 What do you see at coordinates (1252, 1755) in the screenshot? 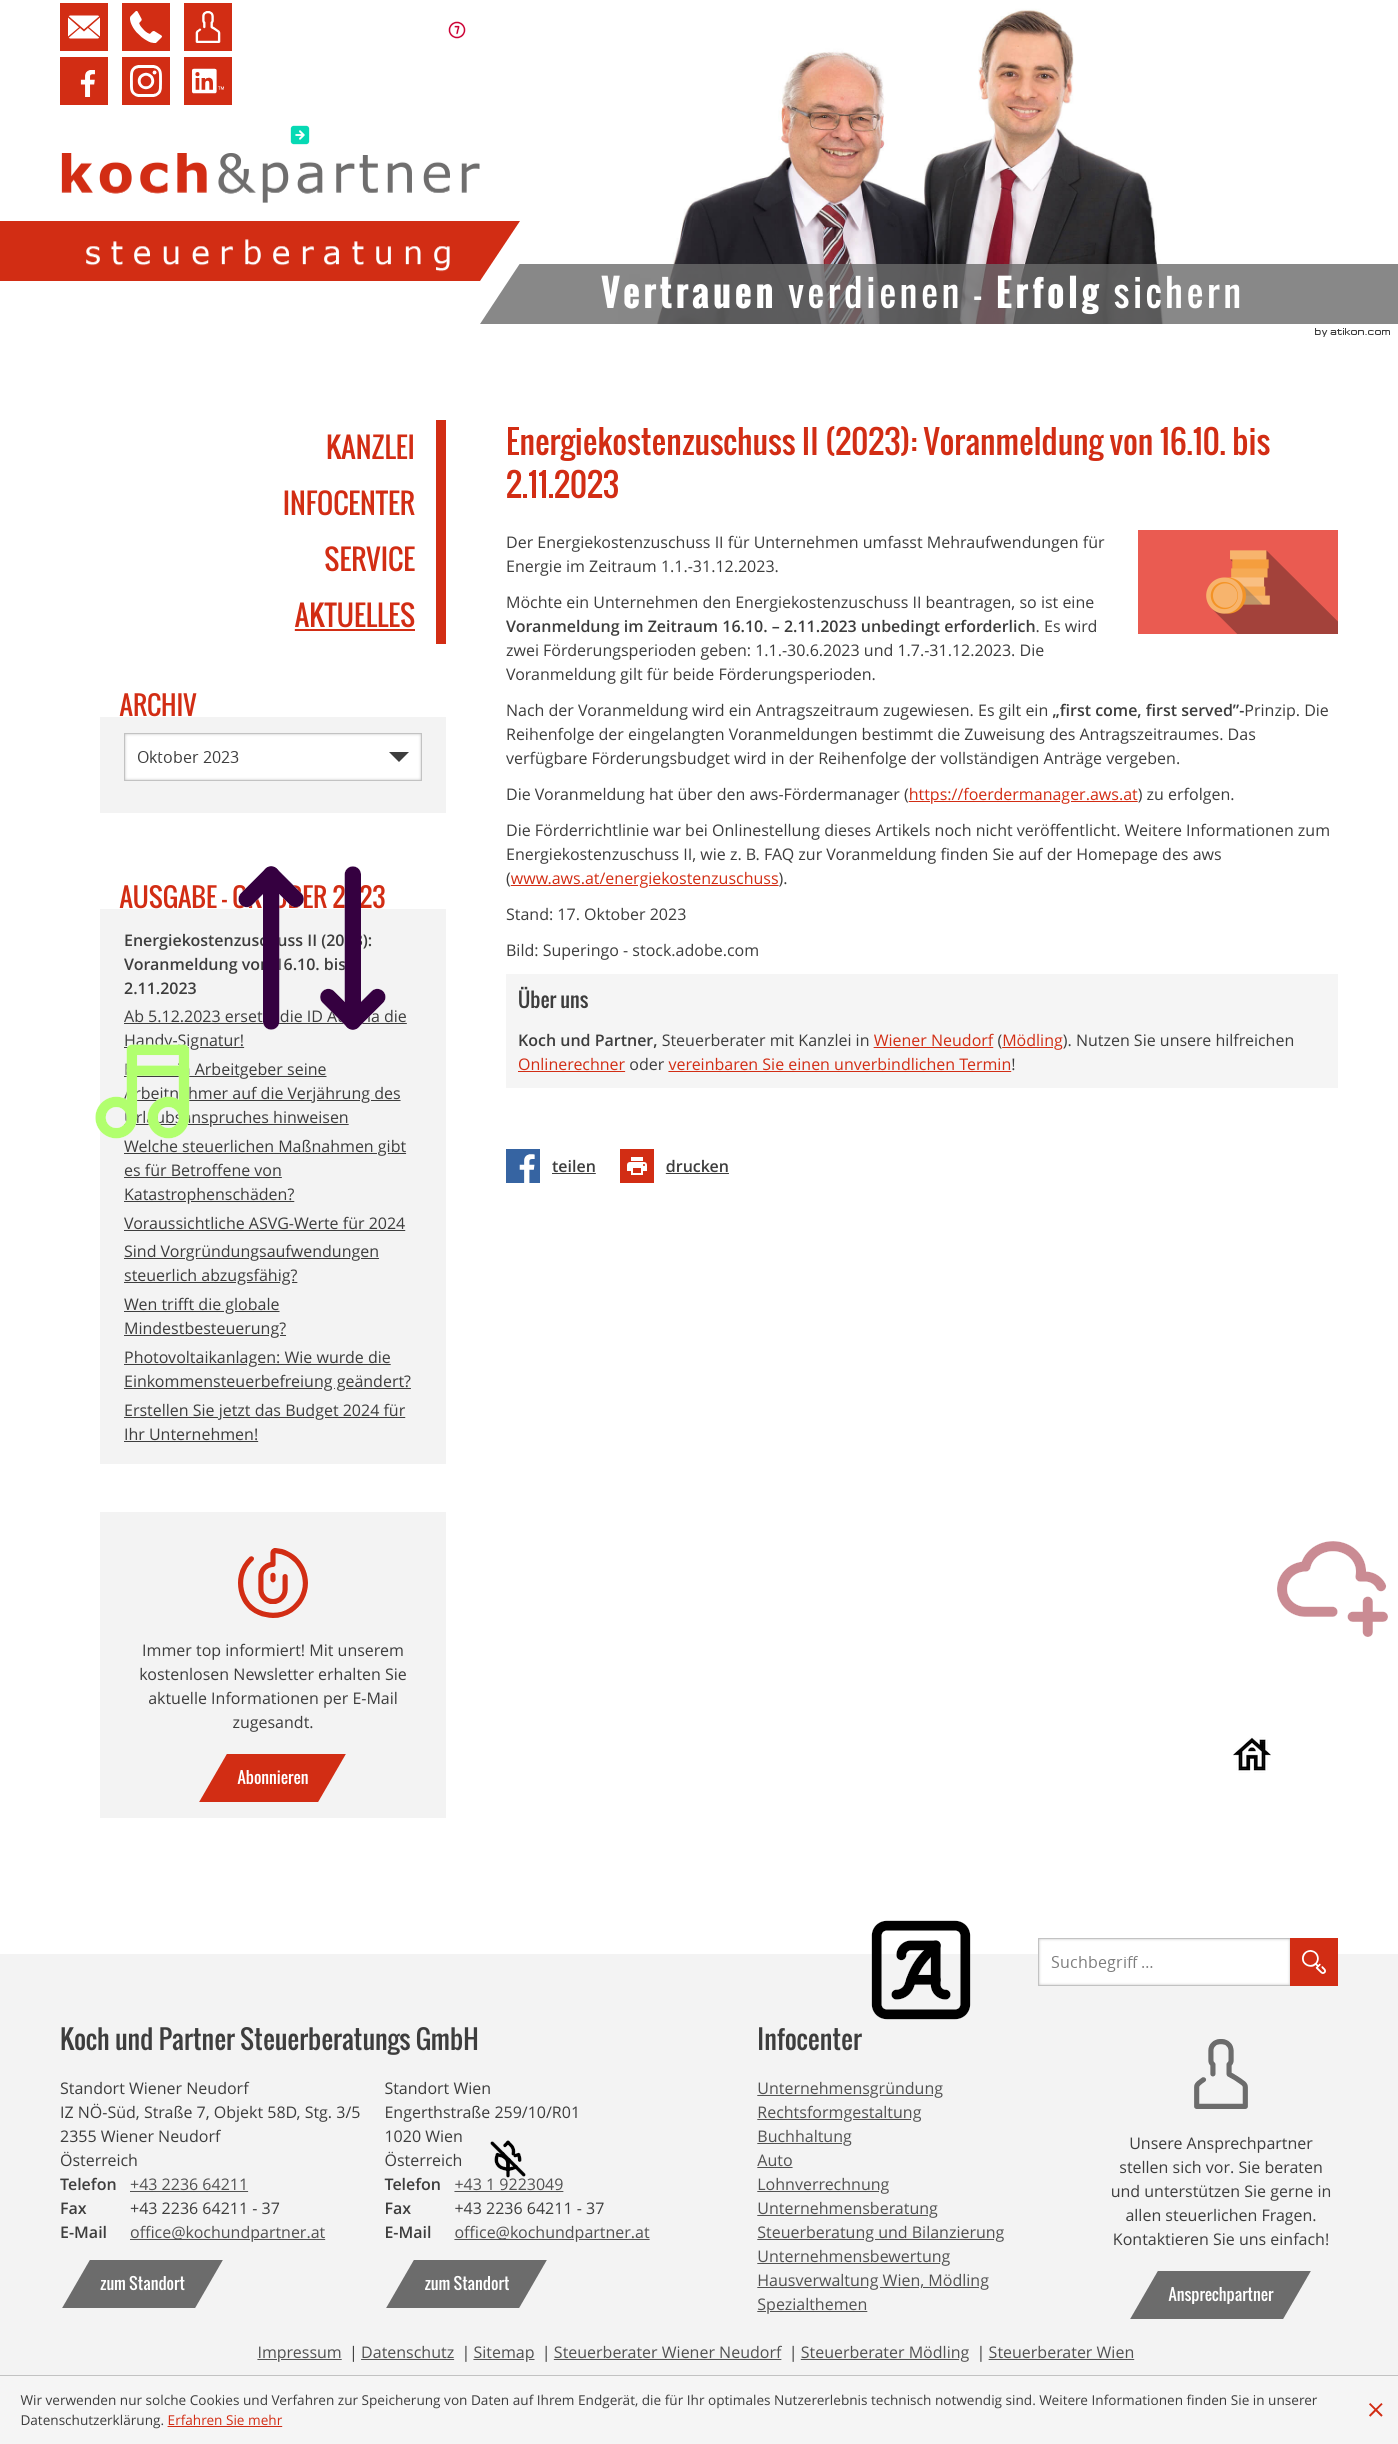
I see `go to home screen` at bounding box center [1252, 1755].